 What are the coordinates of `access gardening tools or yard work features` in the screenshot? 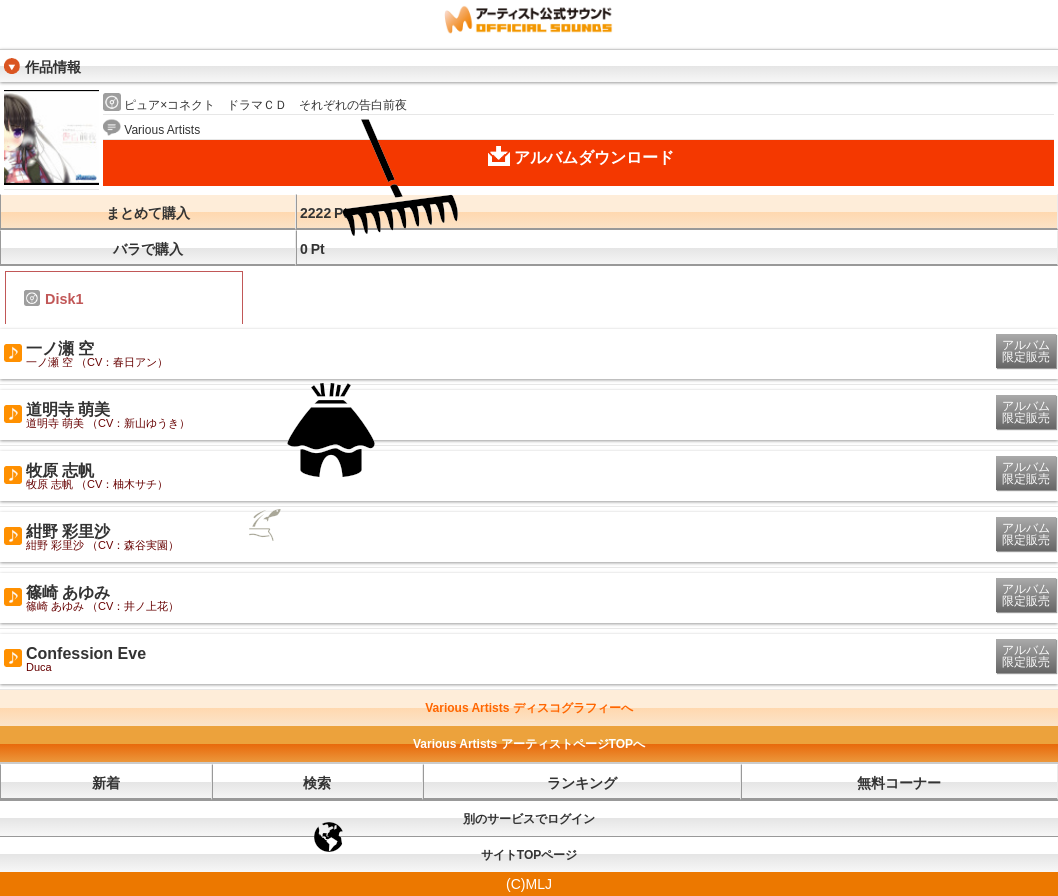 It's located at (401, 178).